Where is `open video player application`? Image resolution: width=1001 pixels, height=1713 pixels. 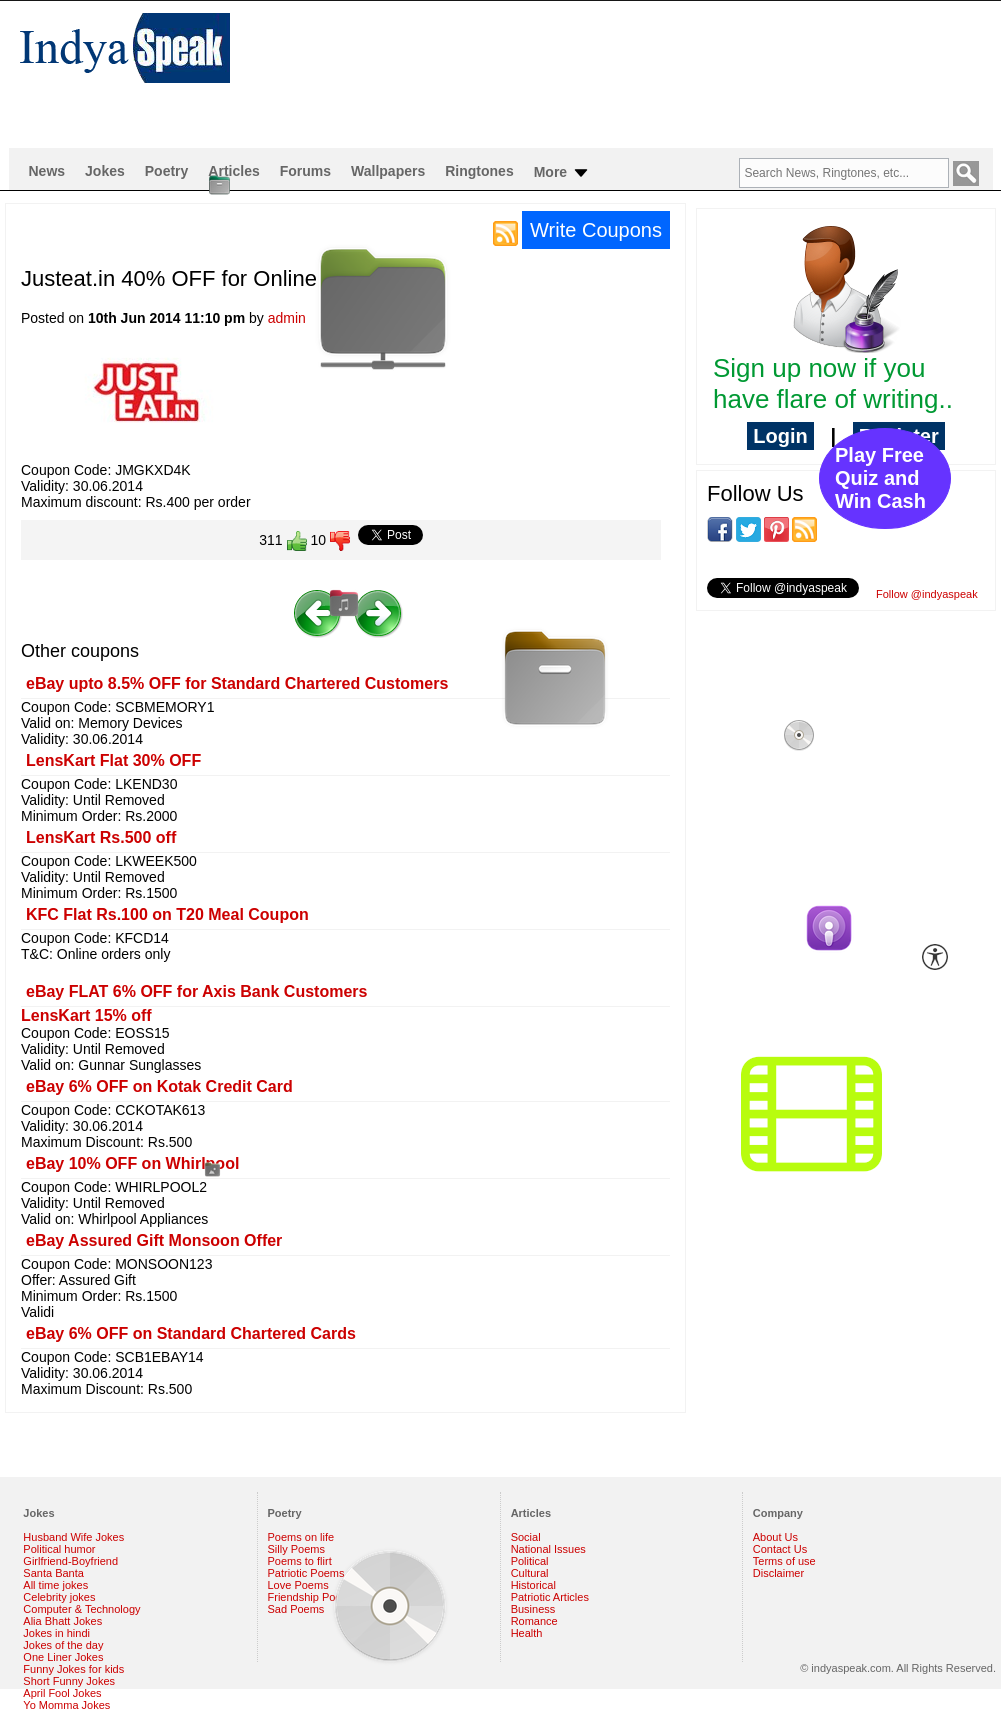 open video player application is located at coordinates (811, 1118).